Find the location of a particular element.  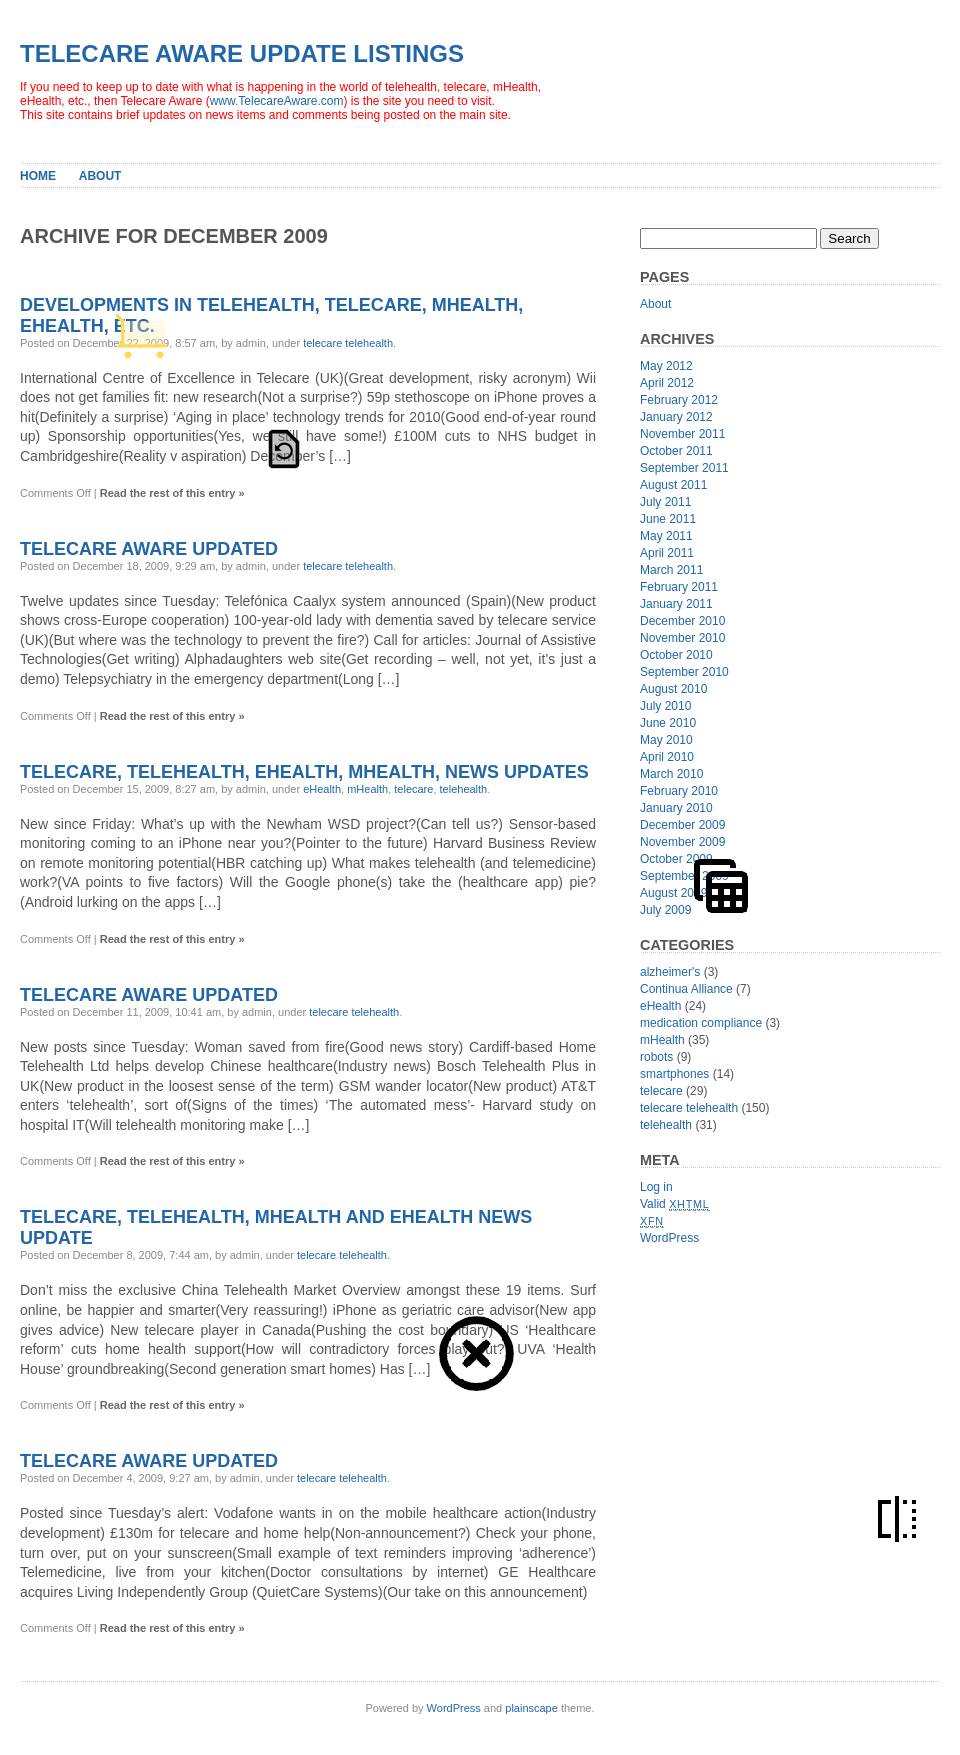

view your shopping cart is located at coordinates (140, 333).